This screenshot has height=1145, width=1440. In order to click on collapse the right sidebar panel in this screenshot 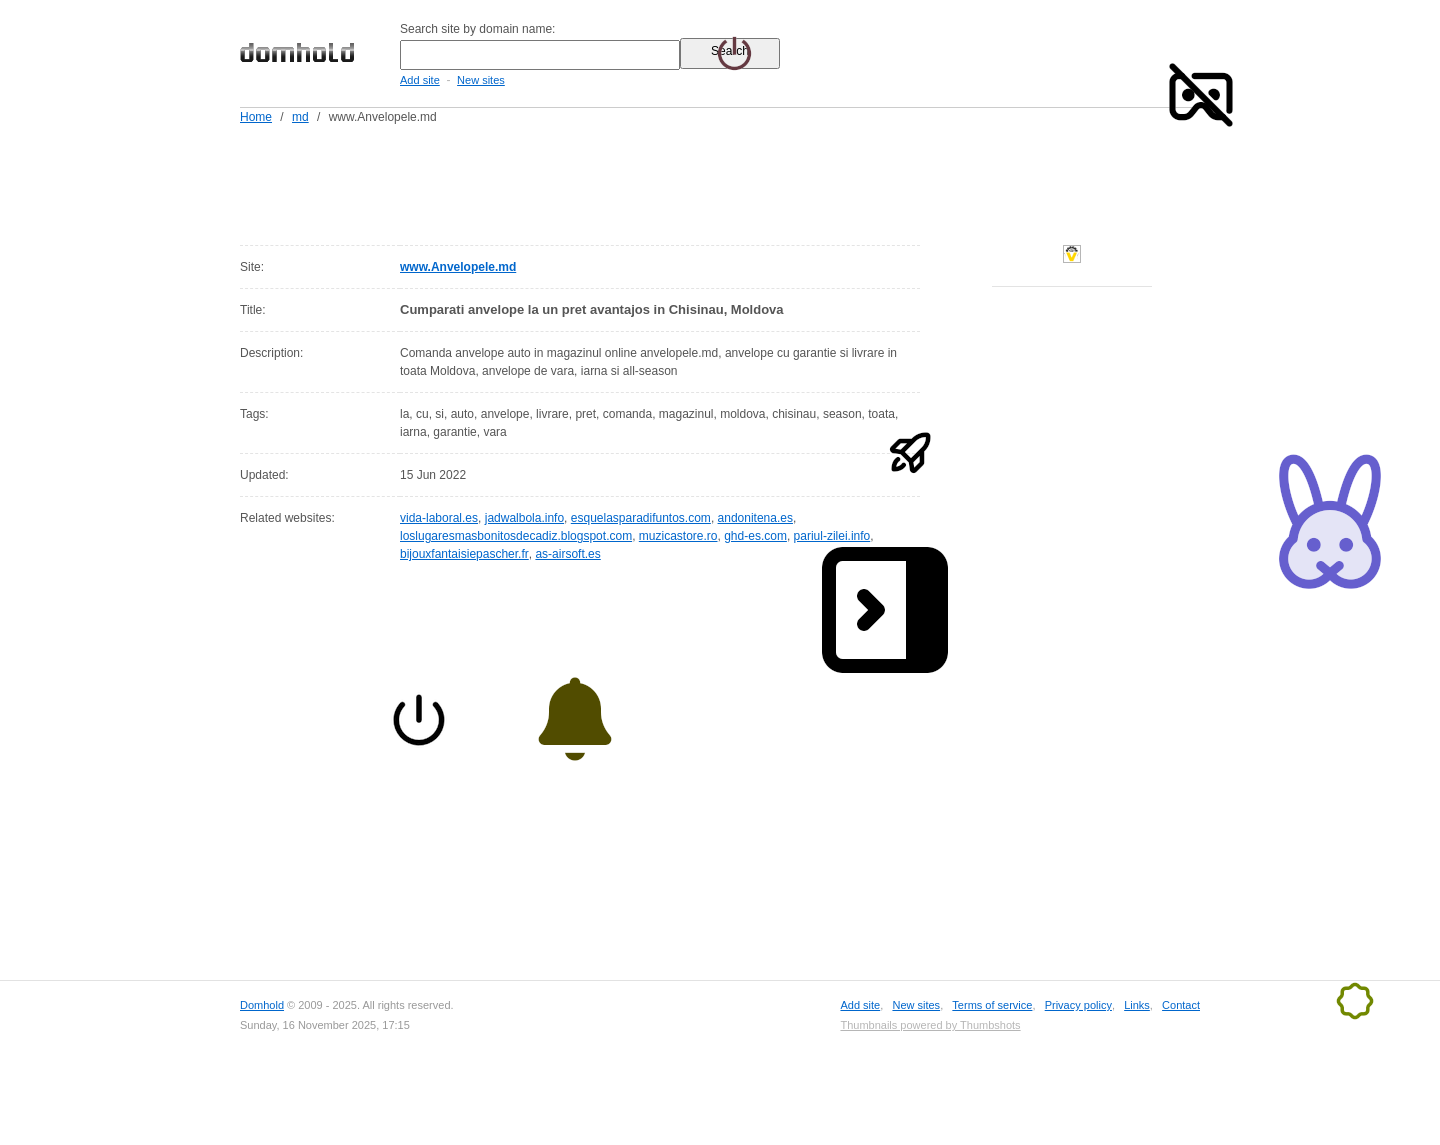, I will do `click(885, 610)`.